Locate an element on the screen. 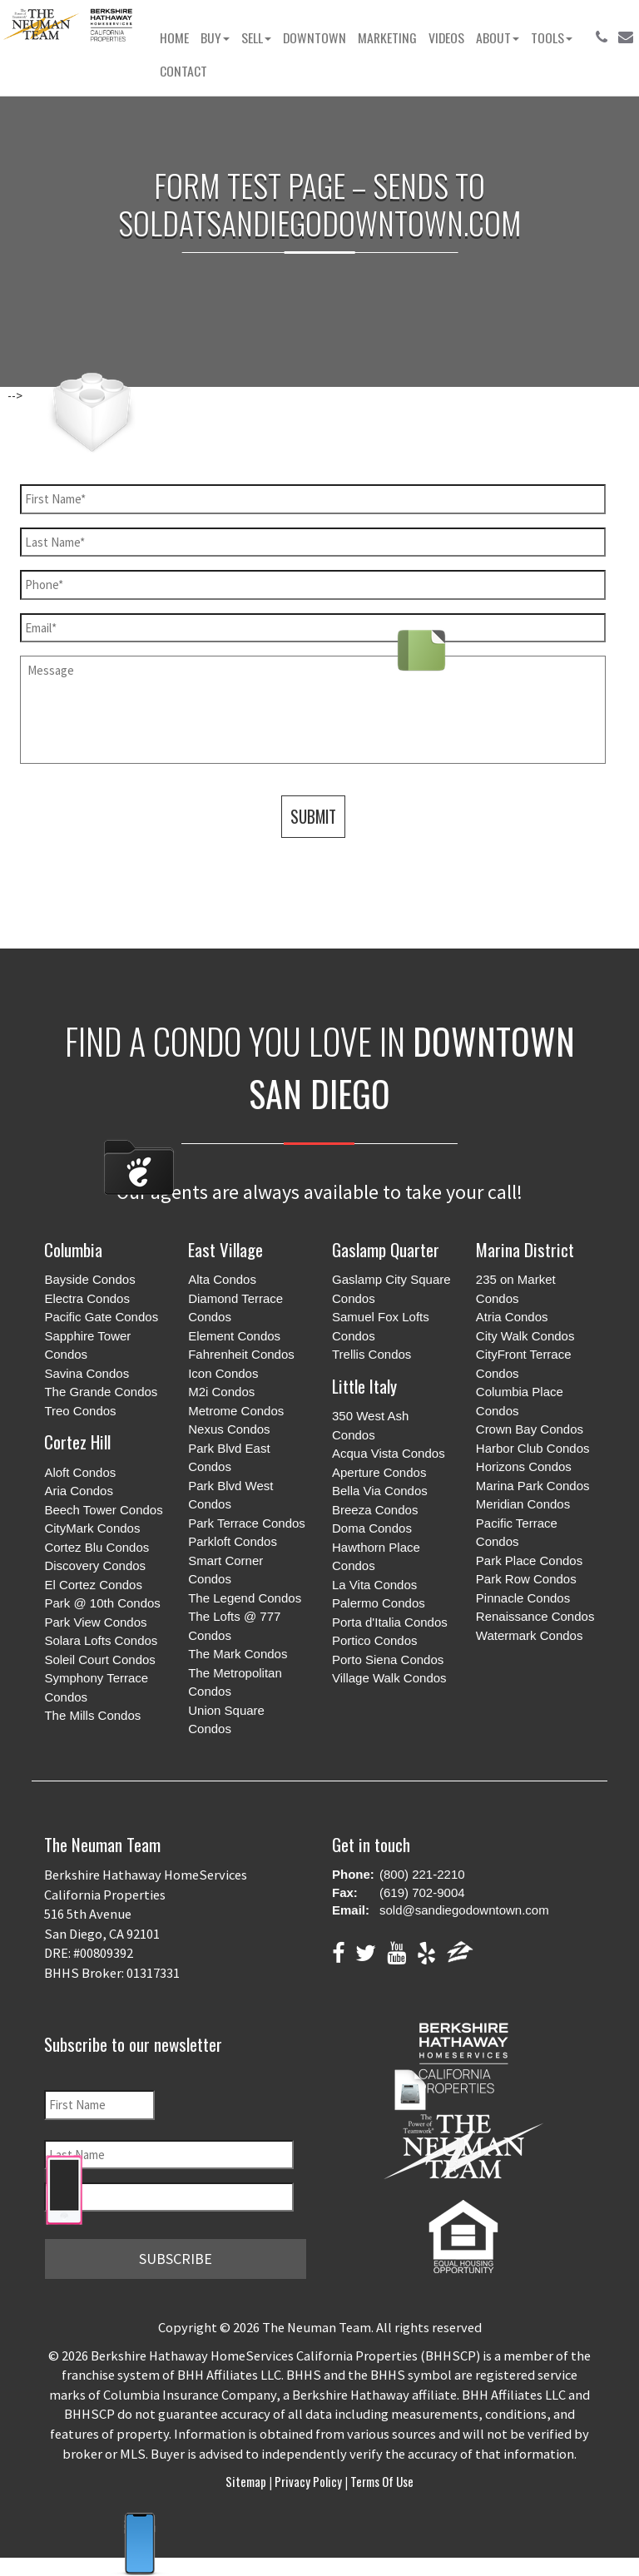  iPod nano device in pink is located at coordinates (64, 2190).